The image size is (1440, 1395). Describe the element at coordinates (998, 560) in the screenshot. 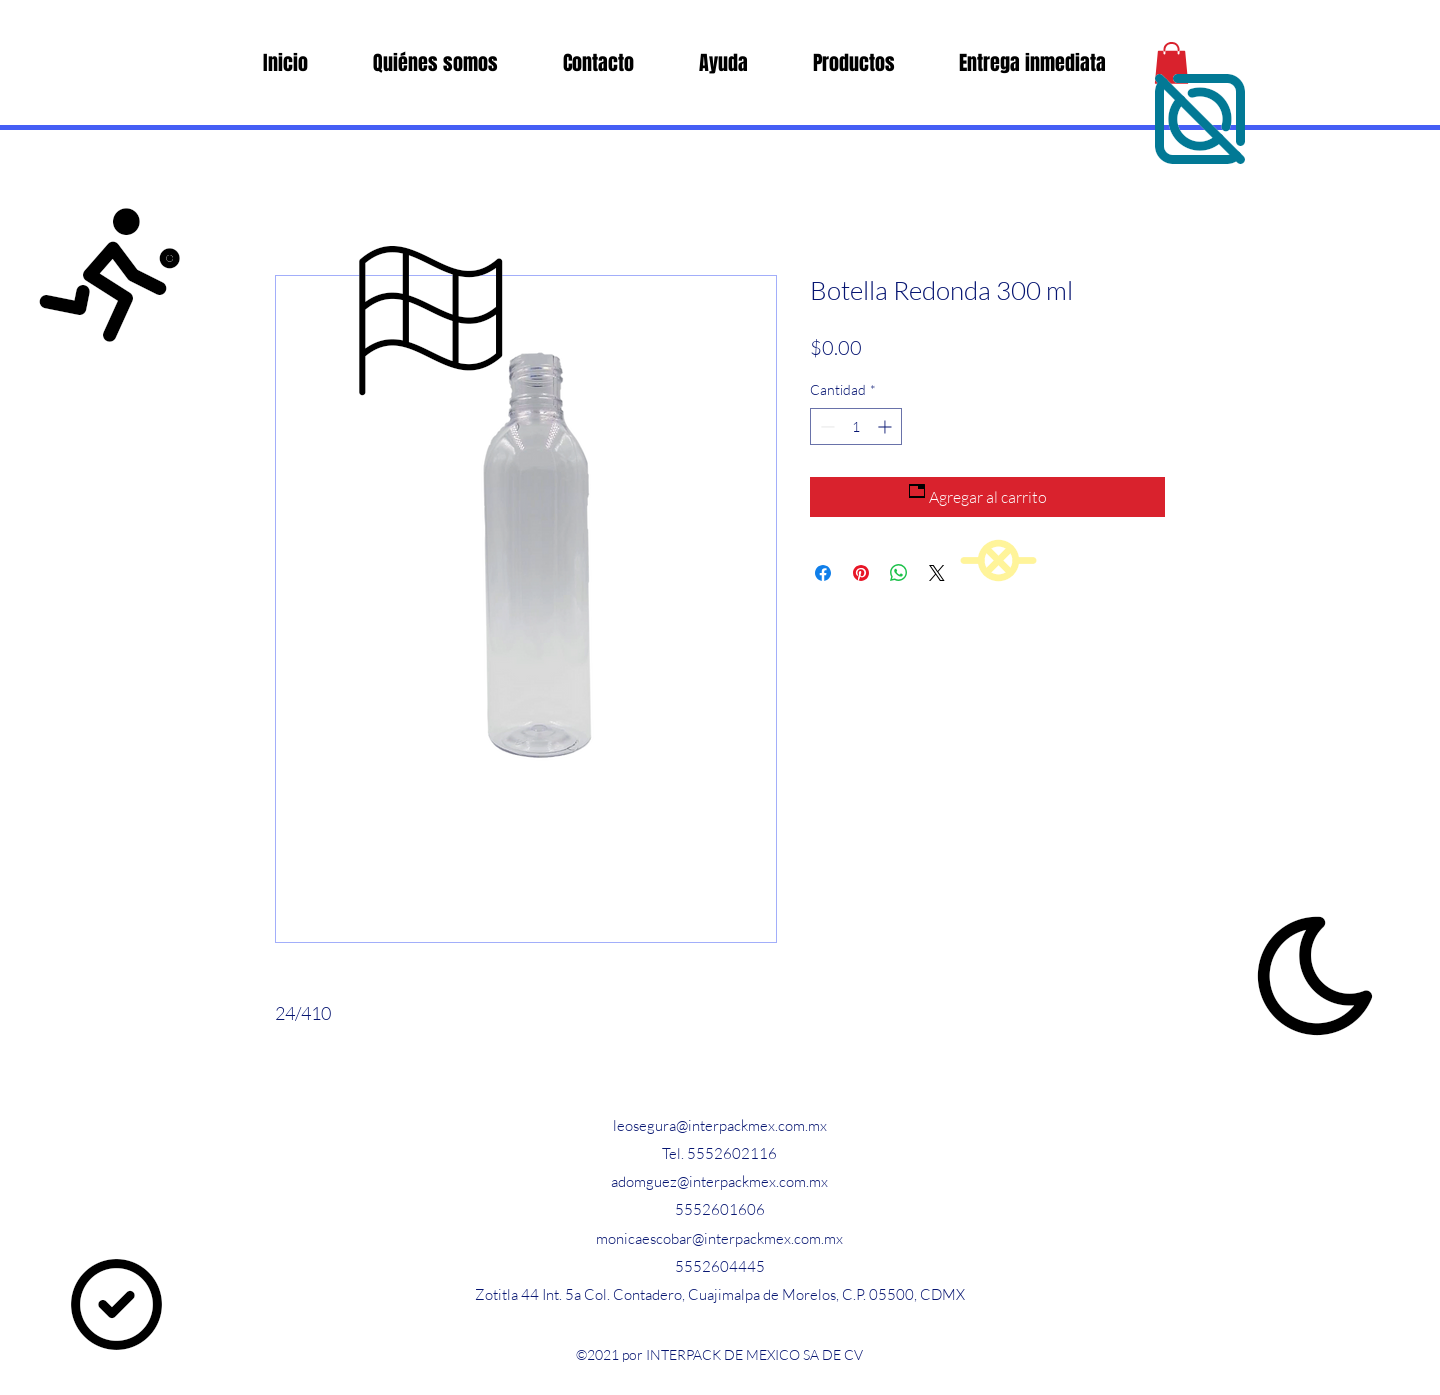

I see `indicates a light bulb component in a circuit diagram` at that location.